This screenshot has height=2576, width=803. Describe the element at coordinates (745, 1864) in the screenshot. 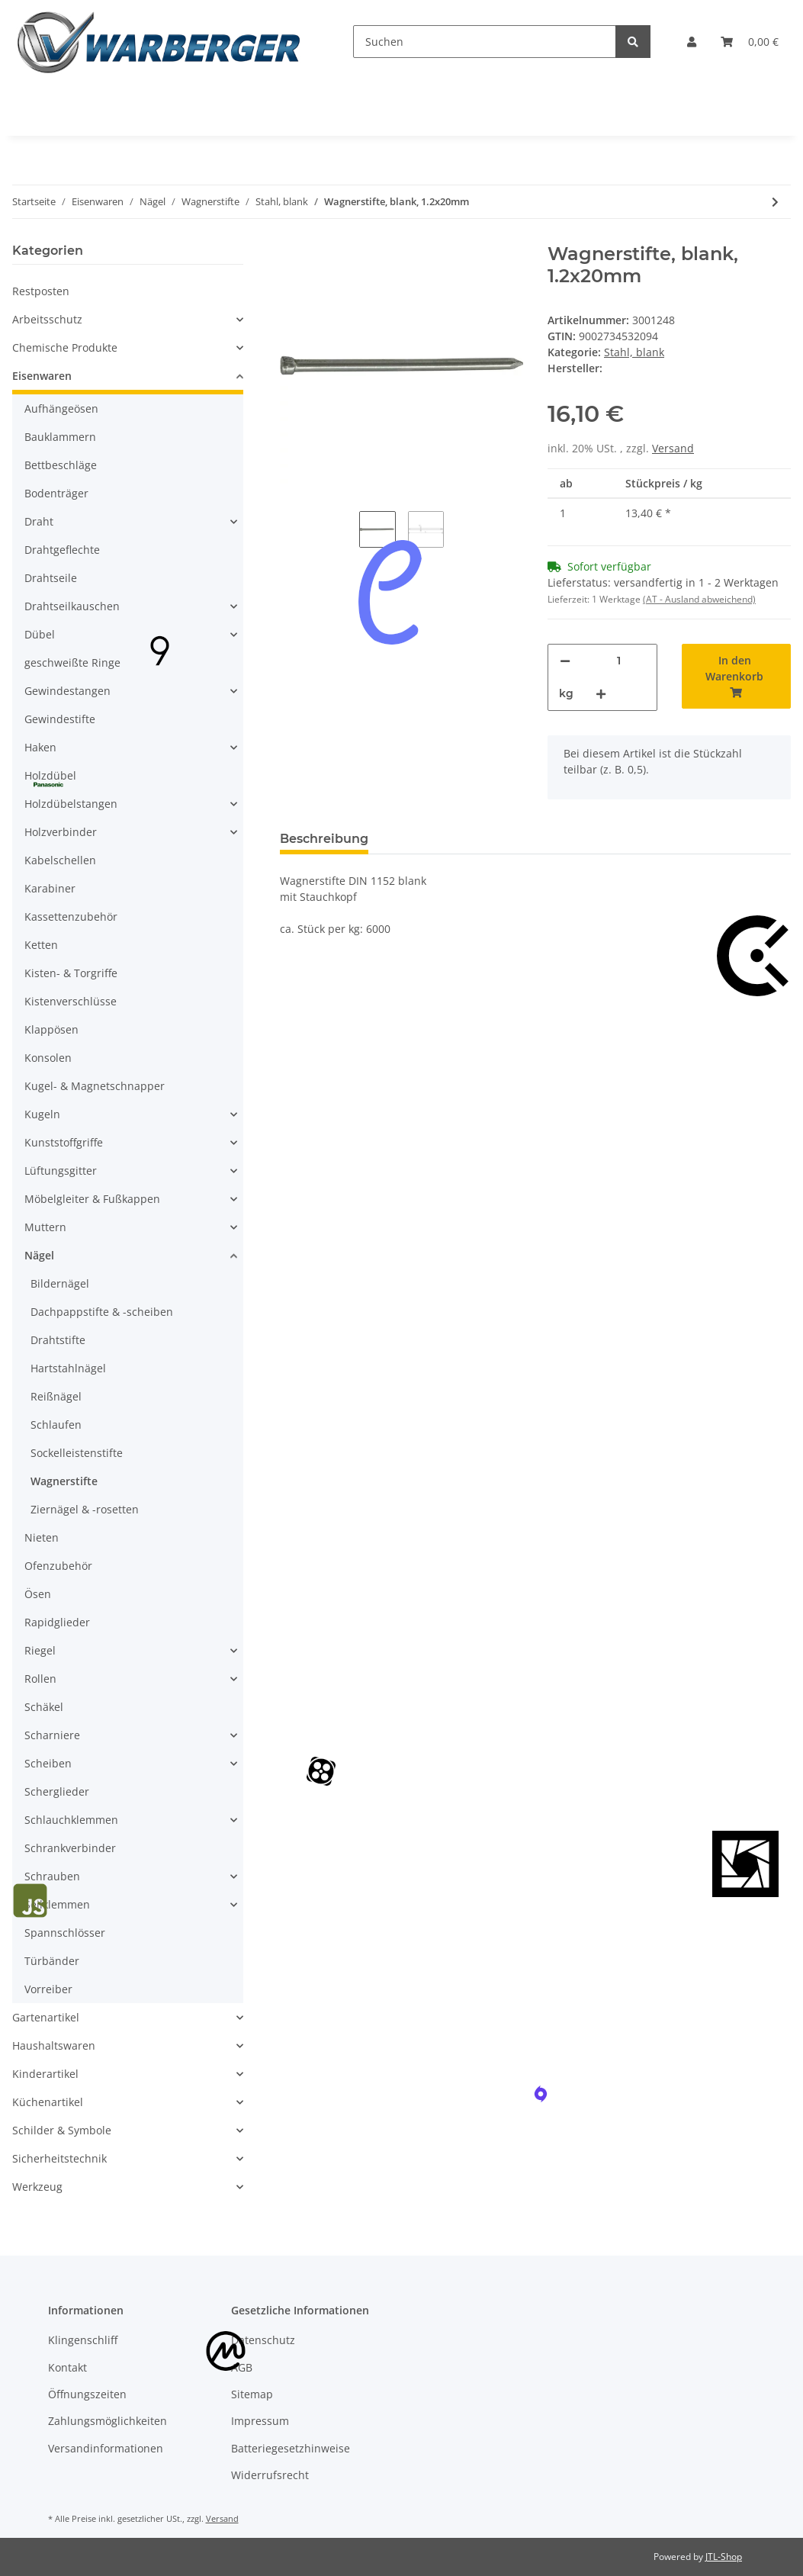

I see `open google lens for visual search` at that location.